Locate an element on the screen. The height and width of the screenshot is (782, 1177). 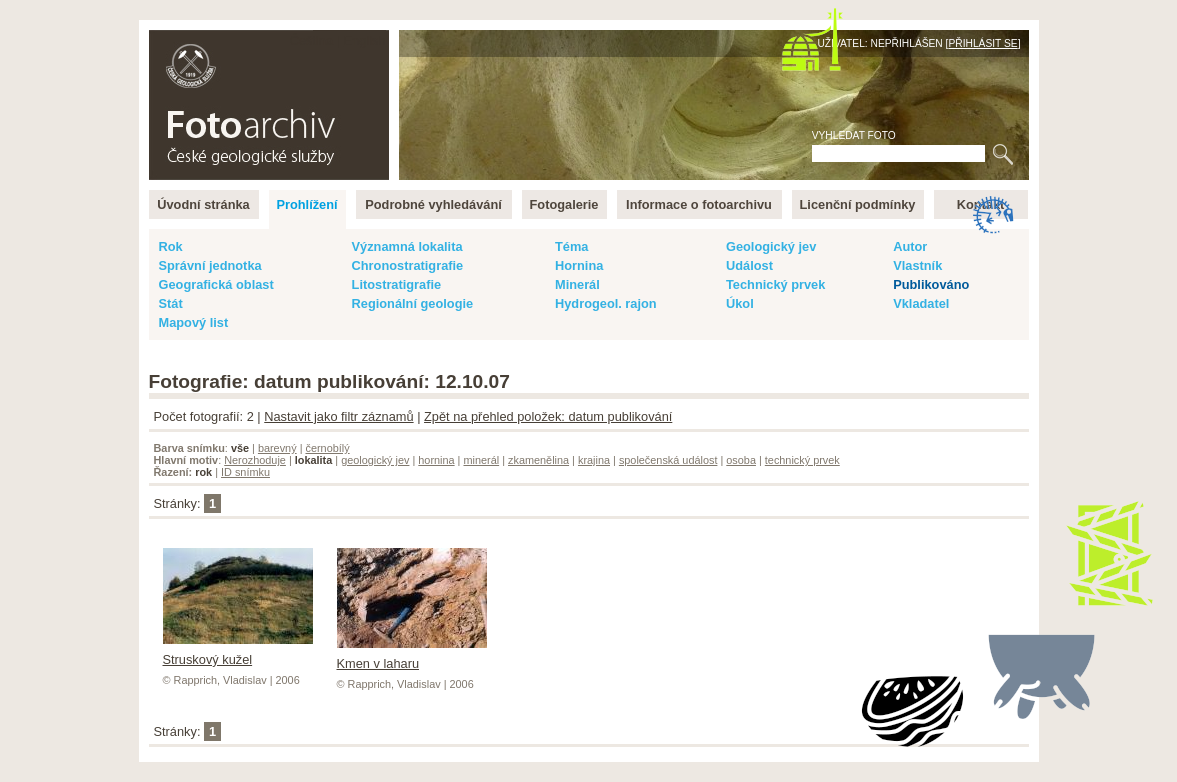
indicates a restricted or off-limits area is located at coordinates (1108, 553).